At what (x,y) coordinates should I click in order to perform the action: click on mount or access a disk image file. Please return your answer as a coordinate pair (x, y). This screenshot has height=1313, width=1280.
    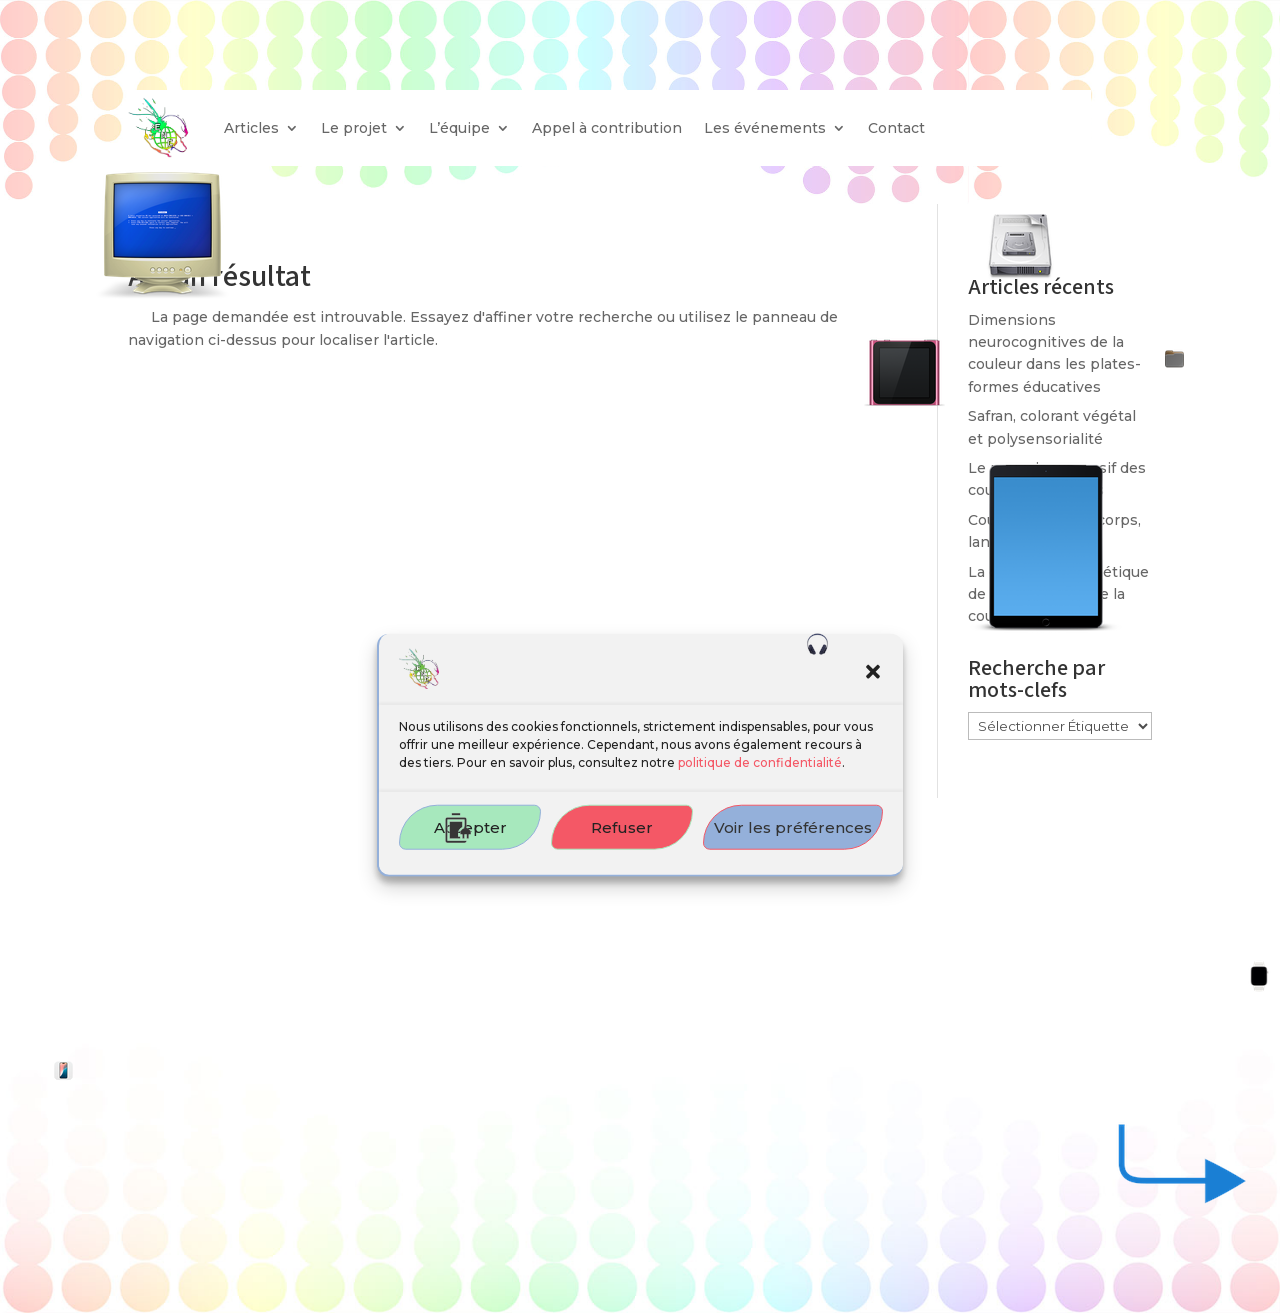
    Looking at the image, I should click on (1019, 244).